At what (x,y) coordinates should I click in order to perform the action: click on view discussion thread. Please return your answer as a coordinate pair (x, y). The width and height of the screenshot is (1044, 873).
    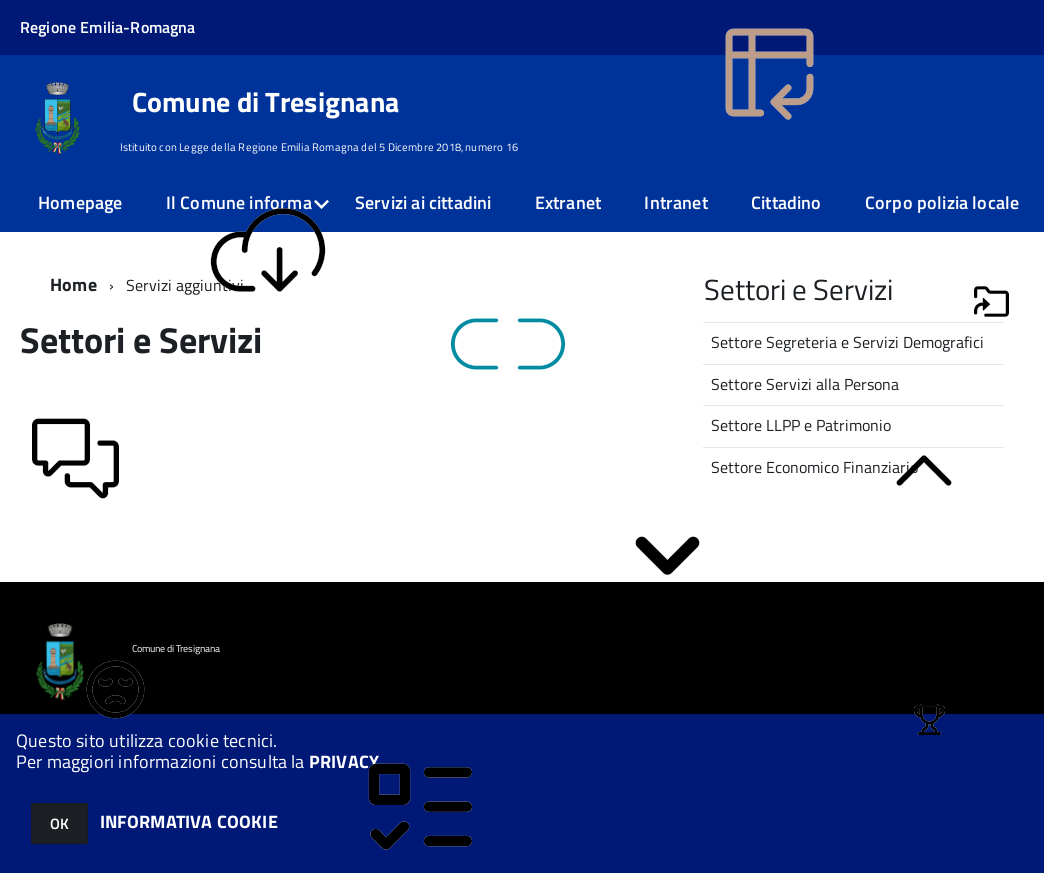
    Looking at the image, I should click on (75, 458).